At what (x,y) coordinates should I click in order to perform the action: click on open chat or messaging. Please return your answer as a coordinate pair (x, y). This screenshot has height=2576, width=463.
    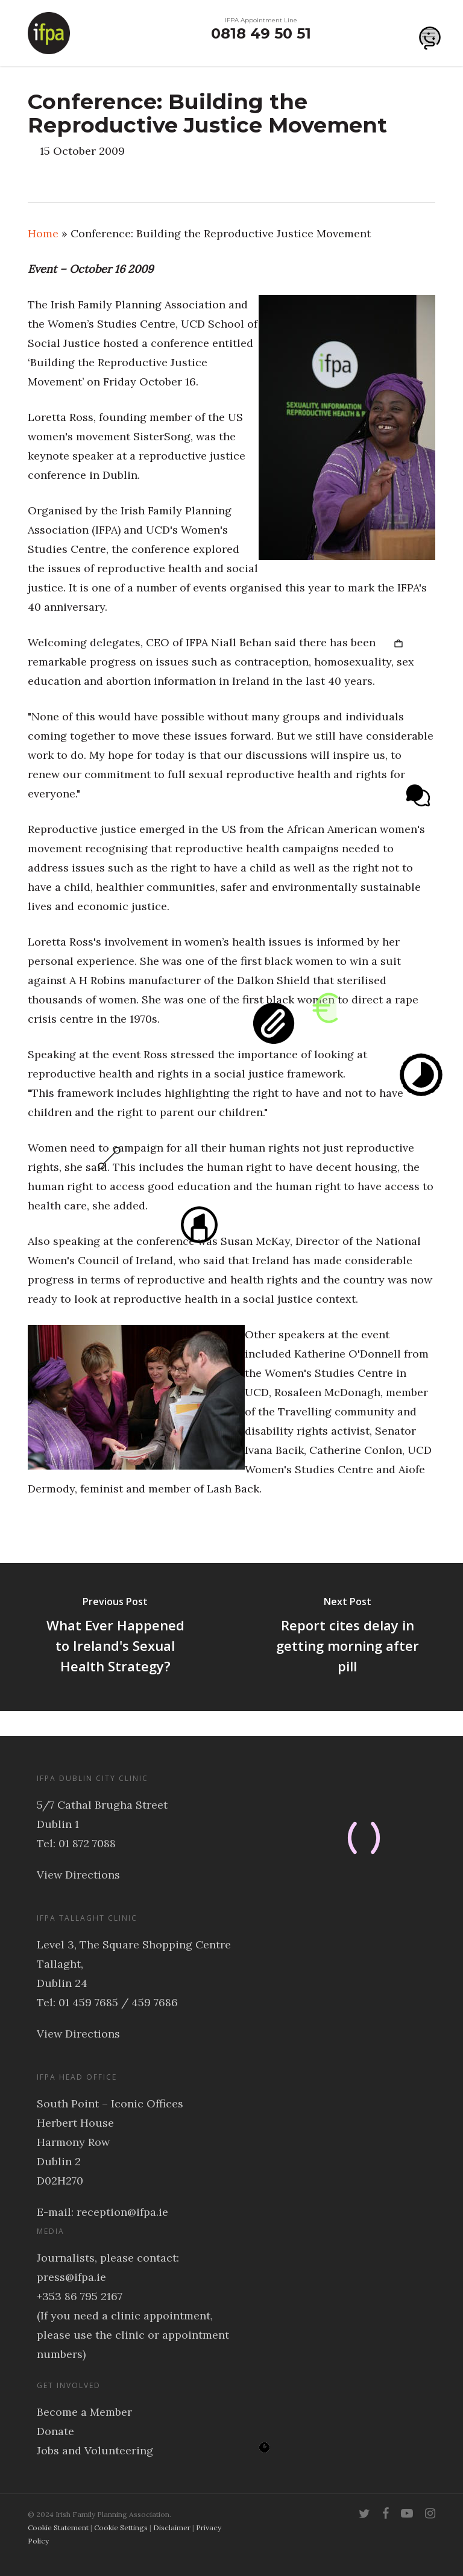
    Looking at the image, I should click on (418, 795).